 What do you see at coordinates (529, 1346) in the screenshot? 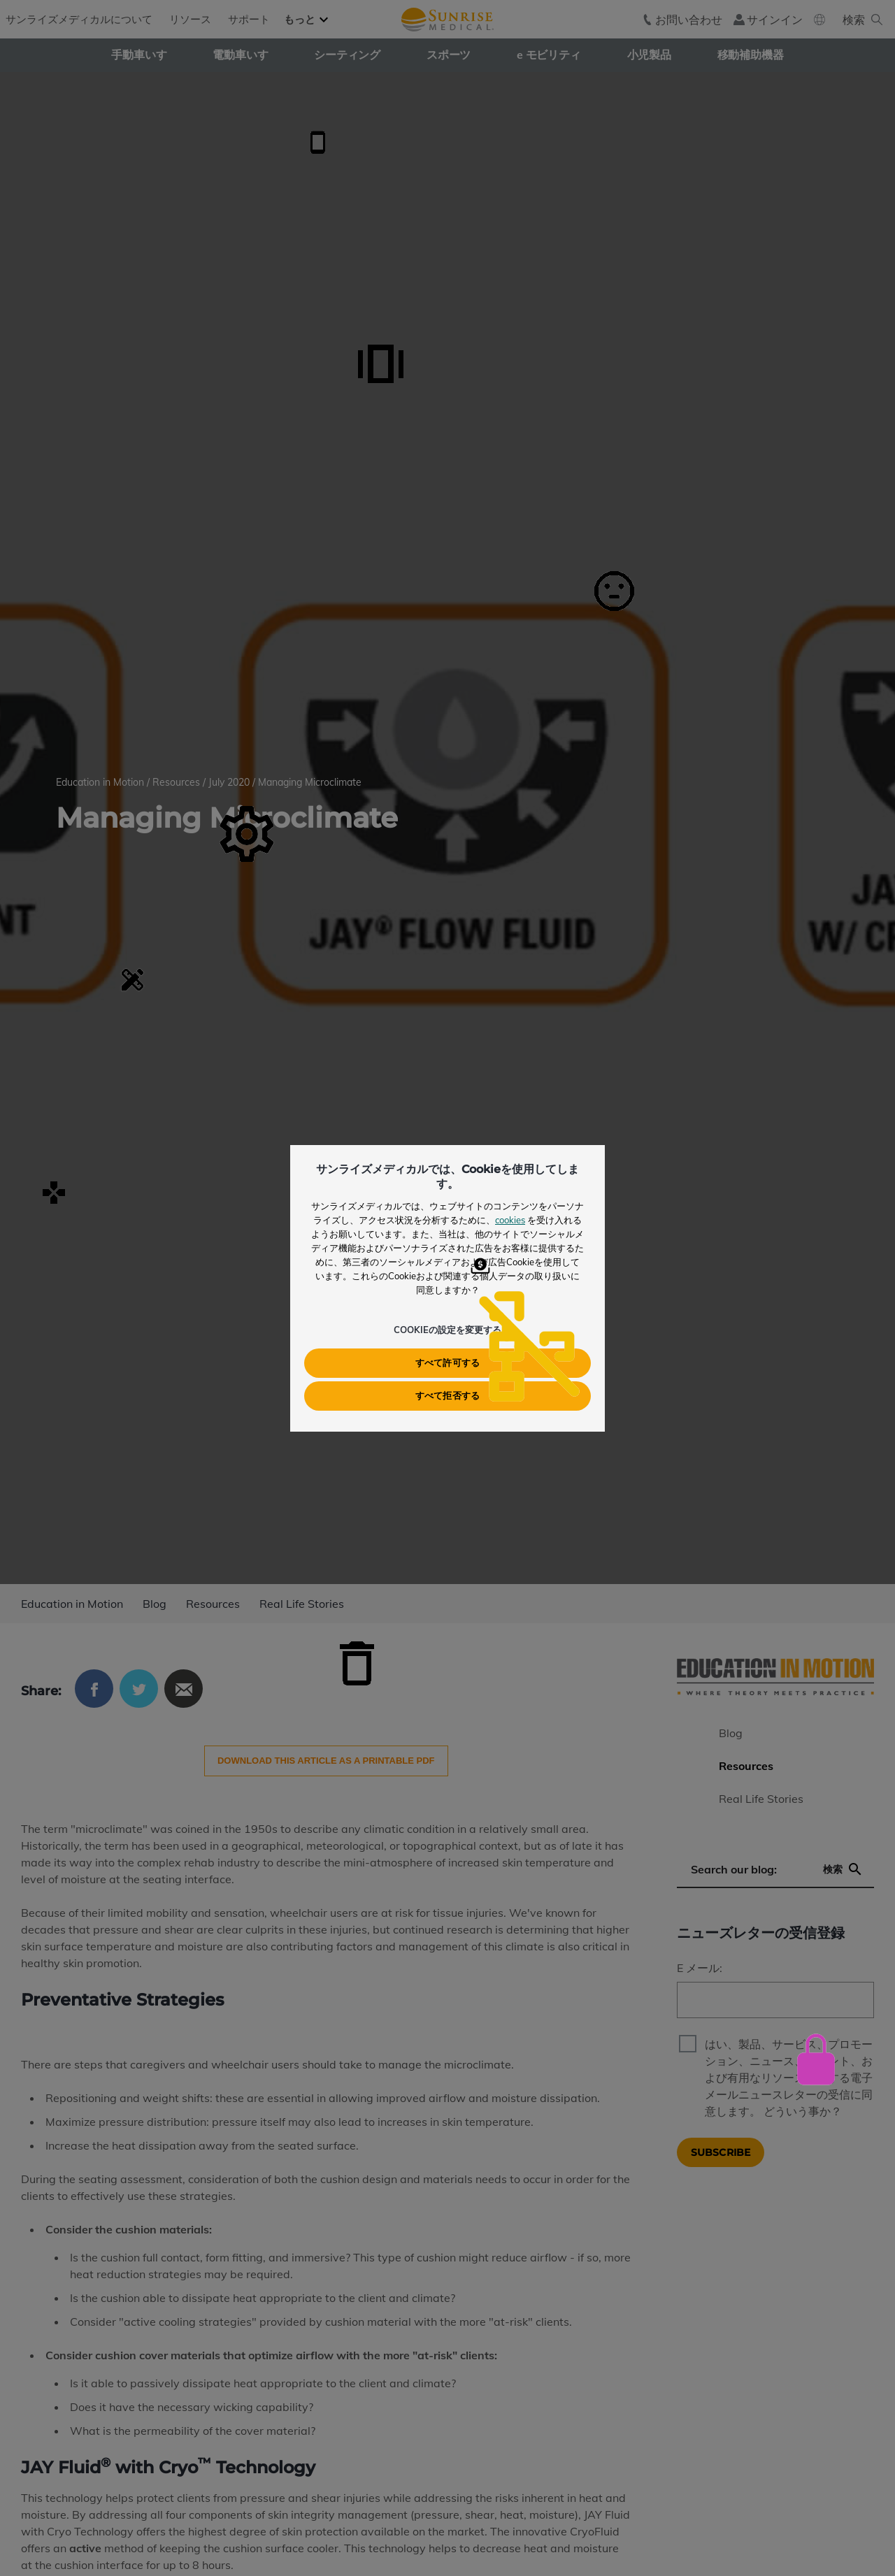
I see `disable schema or data structure view` at bounding box center [529, 1346].